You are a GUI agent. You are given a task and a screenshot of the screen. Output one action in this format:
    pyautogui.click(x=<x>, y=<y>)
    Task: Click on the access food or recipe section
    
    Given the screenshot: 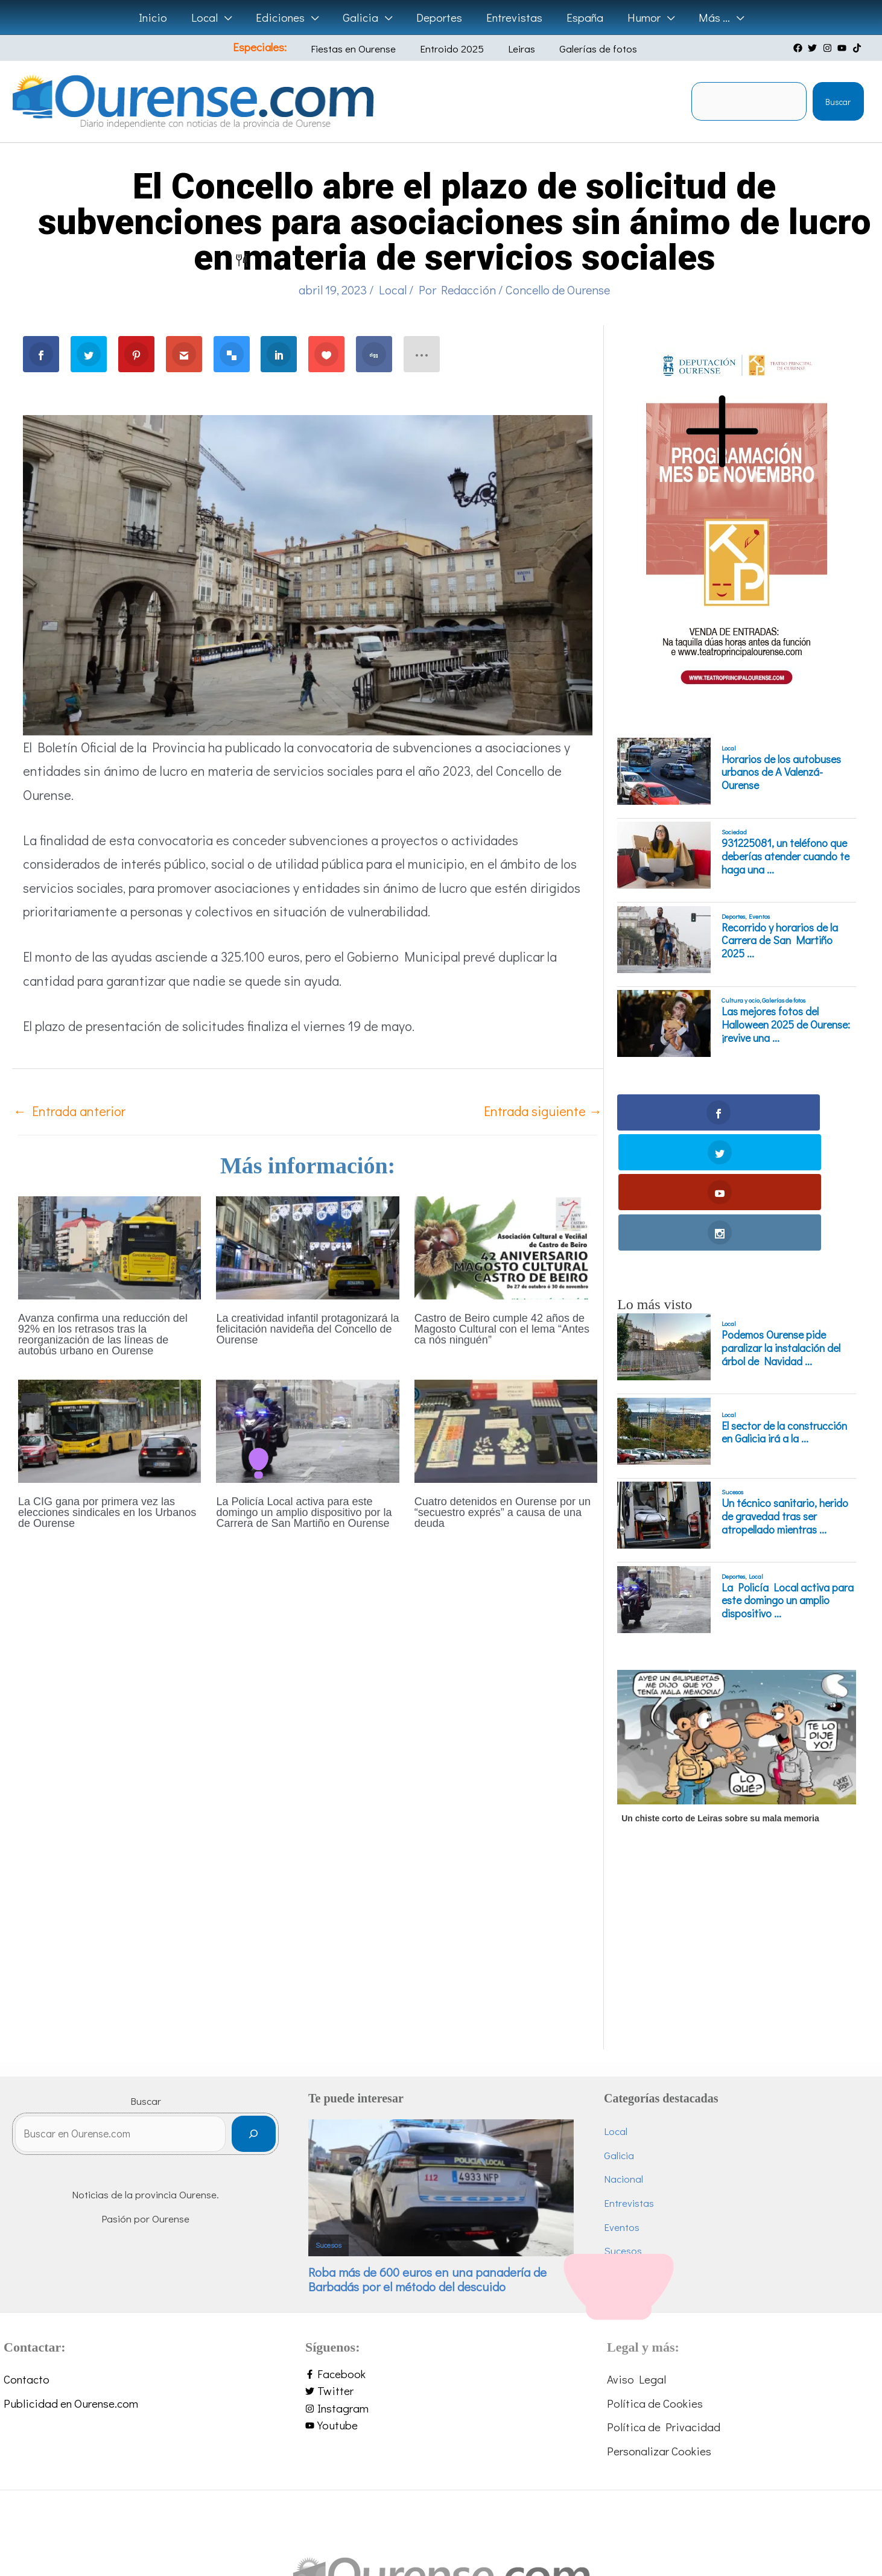 What is the action you would take?
    pyautogui.click(x=618, y=2281)
    